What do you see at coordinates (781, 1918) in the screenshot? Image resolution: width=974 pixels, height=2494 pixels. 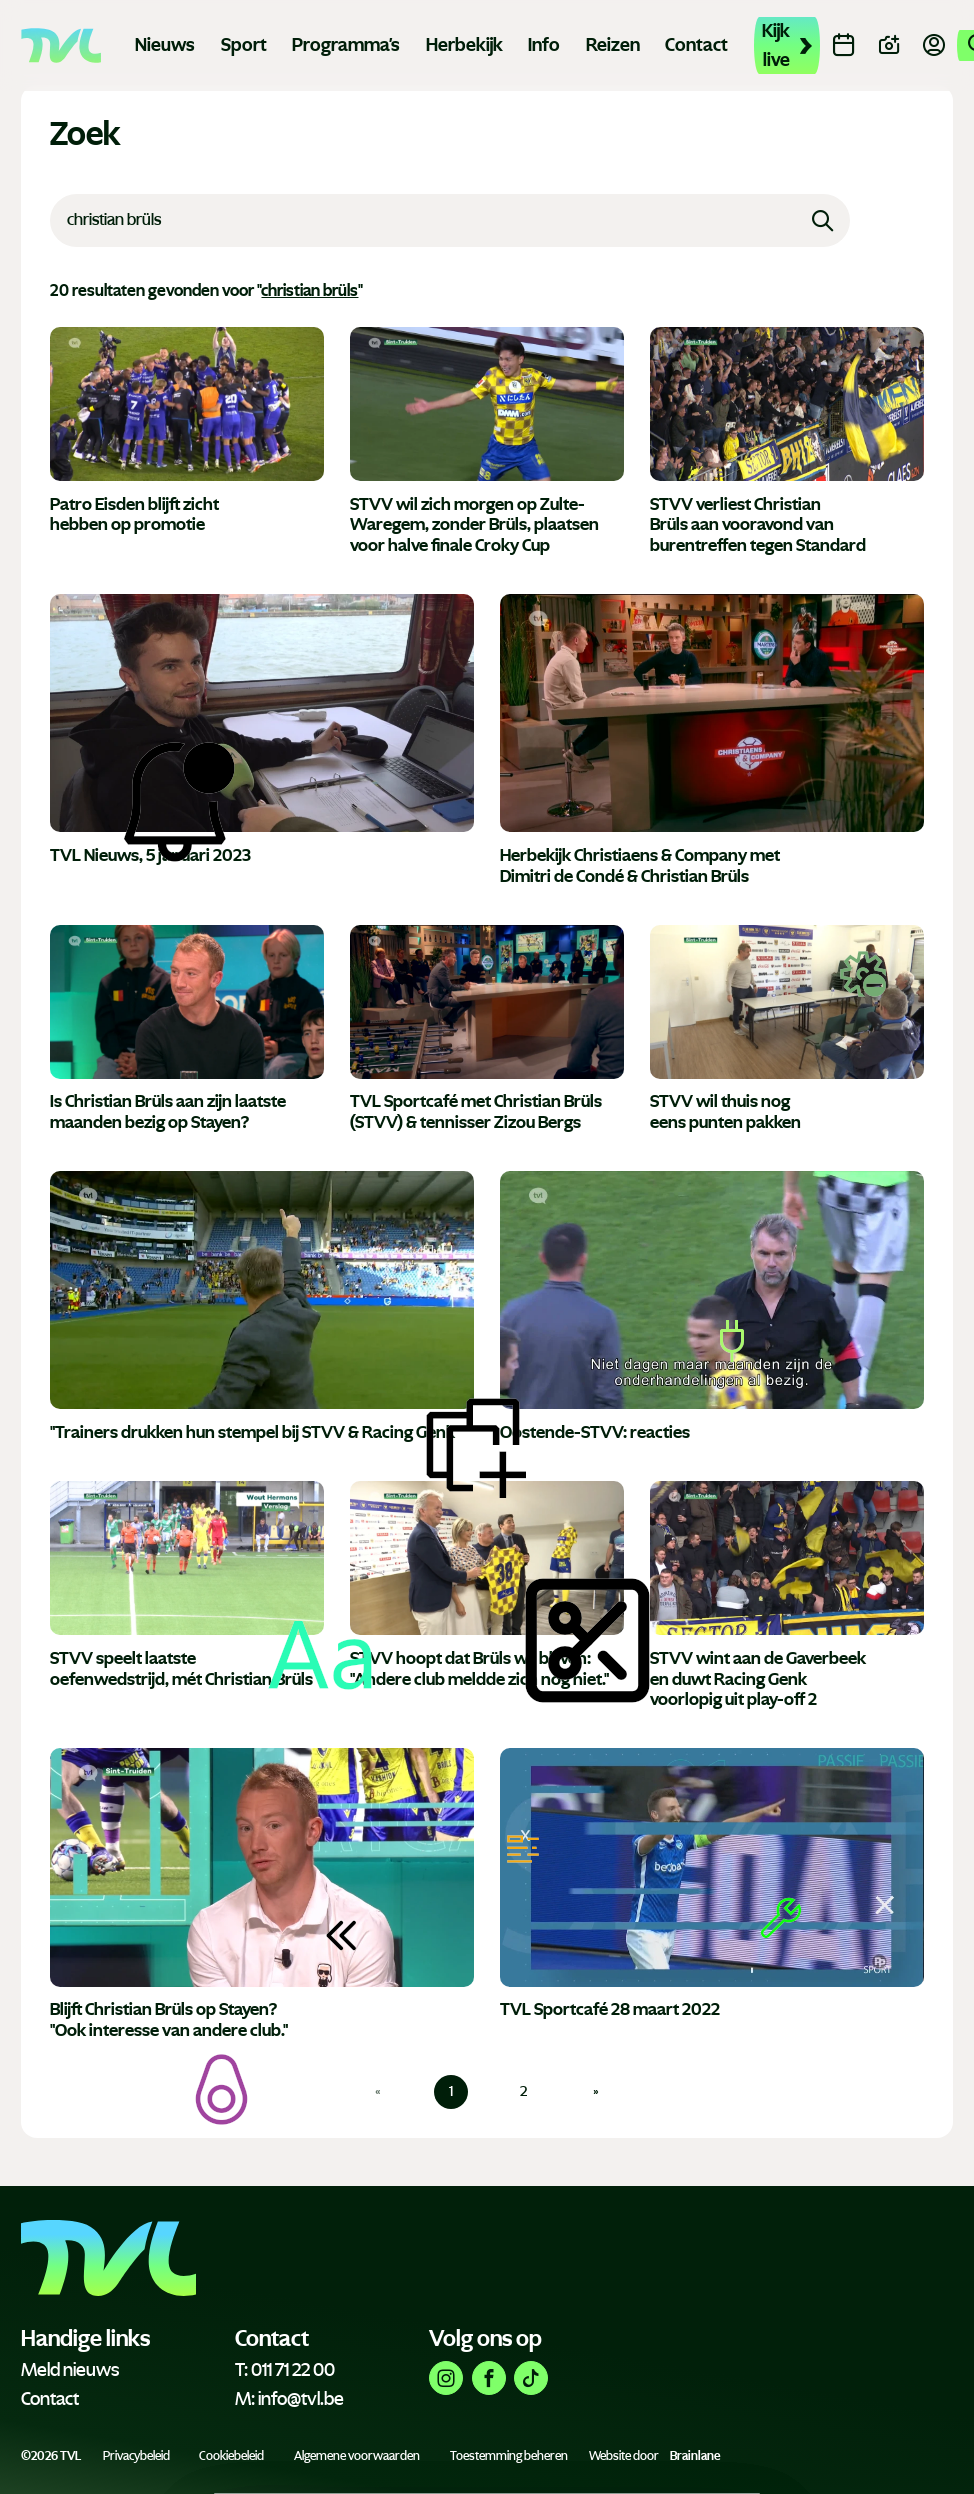 I see `view or edit object properties` at bounding box center [781, 1918].